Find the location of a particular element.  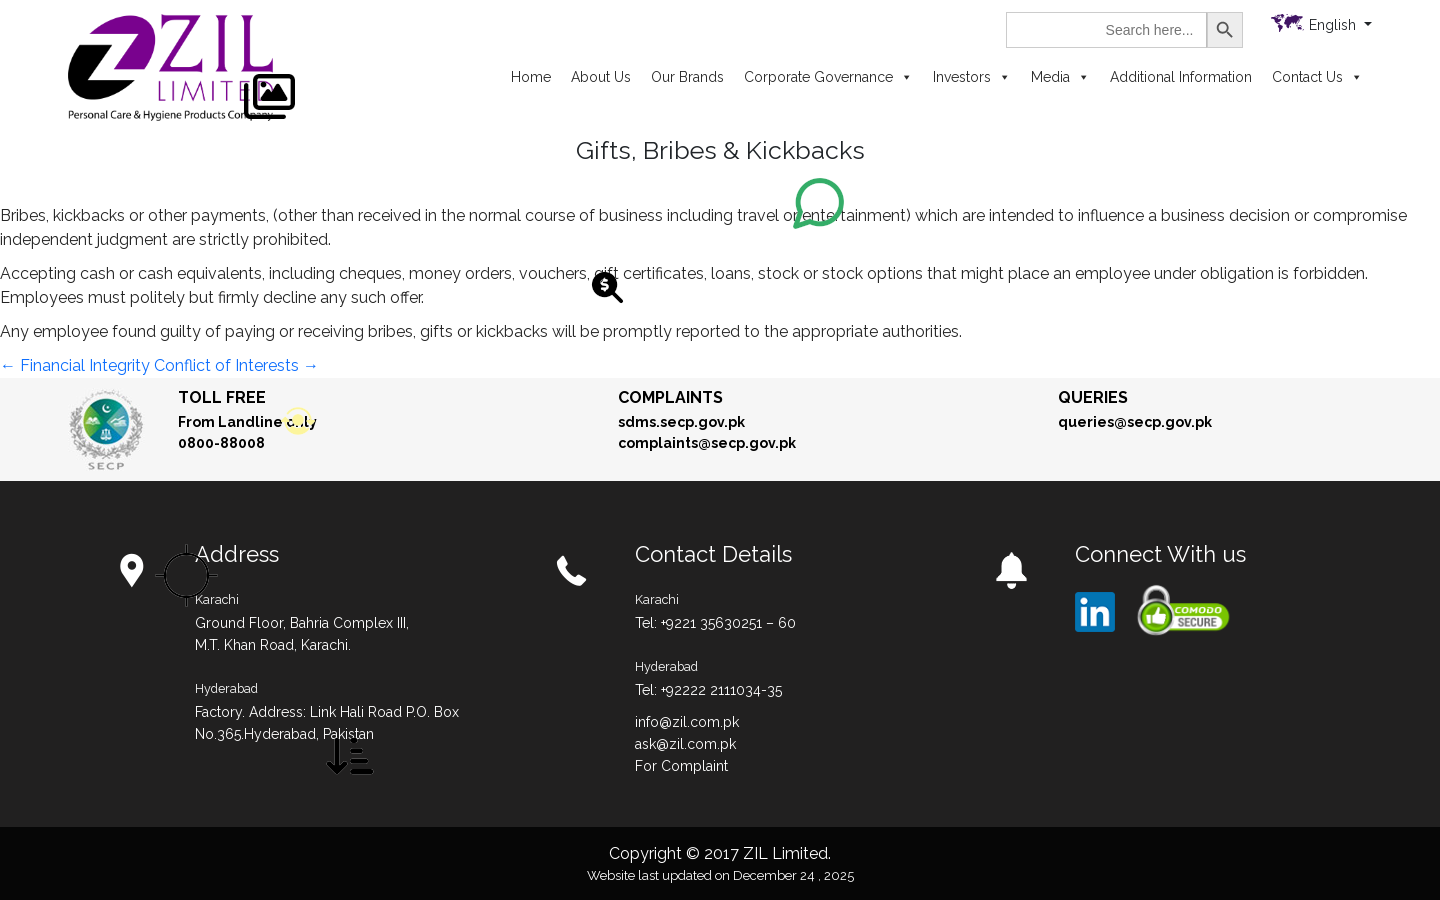

switch between user accounts is located at coordinates (298, 421).